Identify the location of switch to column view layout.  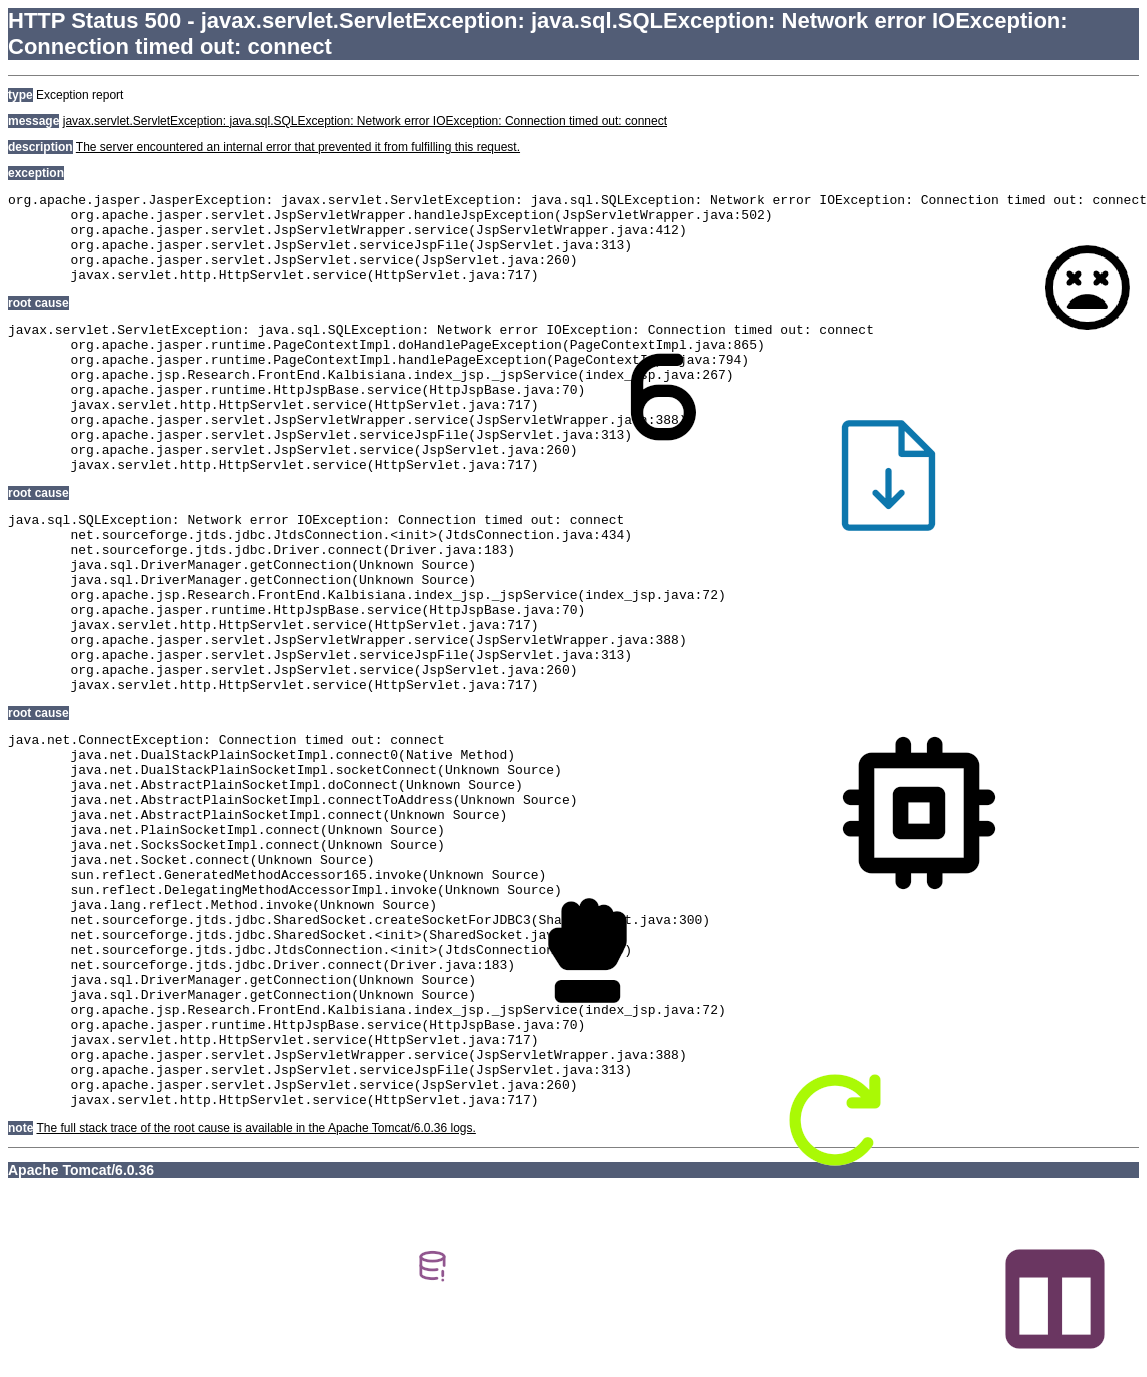
(1055, 1299).